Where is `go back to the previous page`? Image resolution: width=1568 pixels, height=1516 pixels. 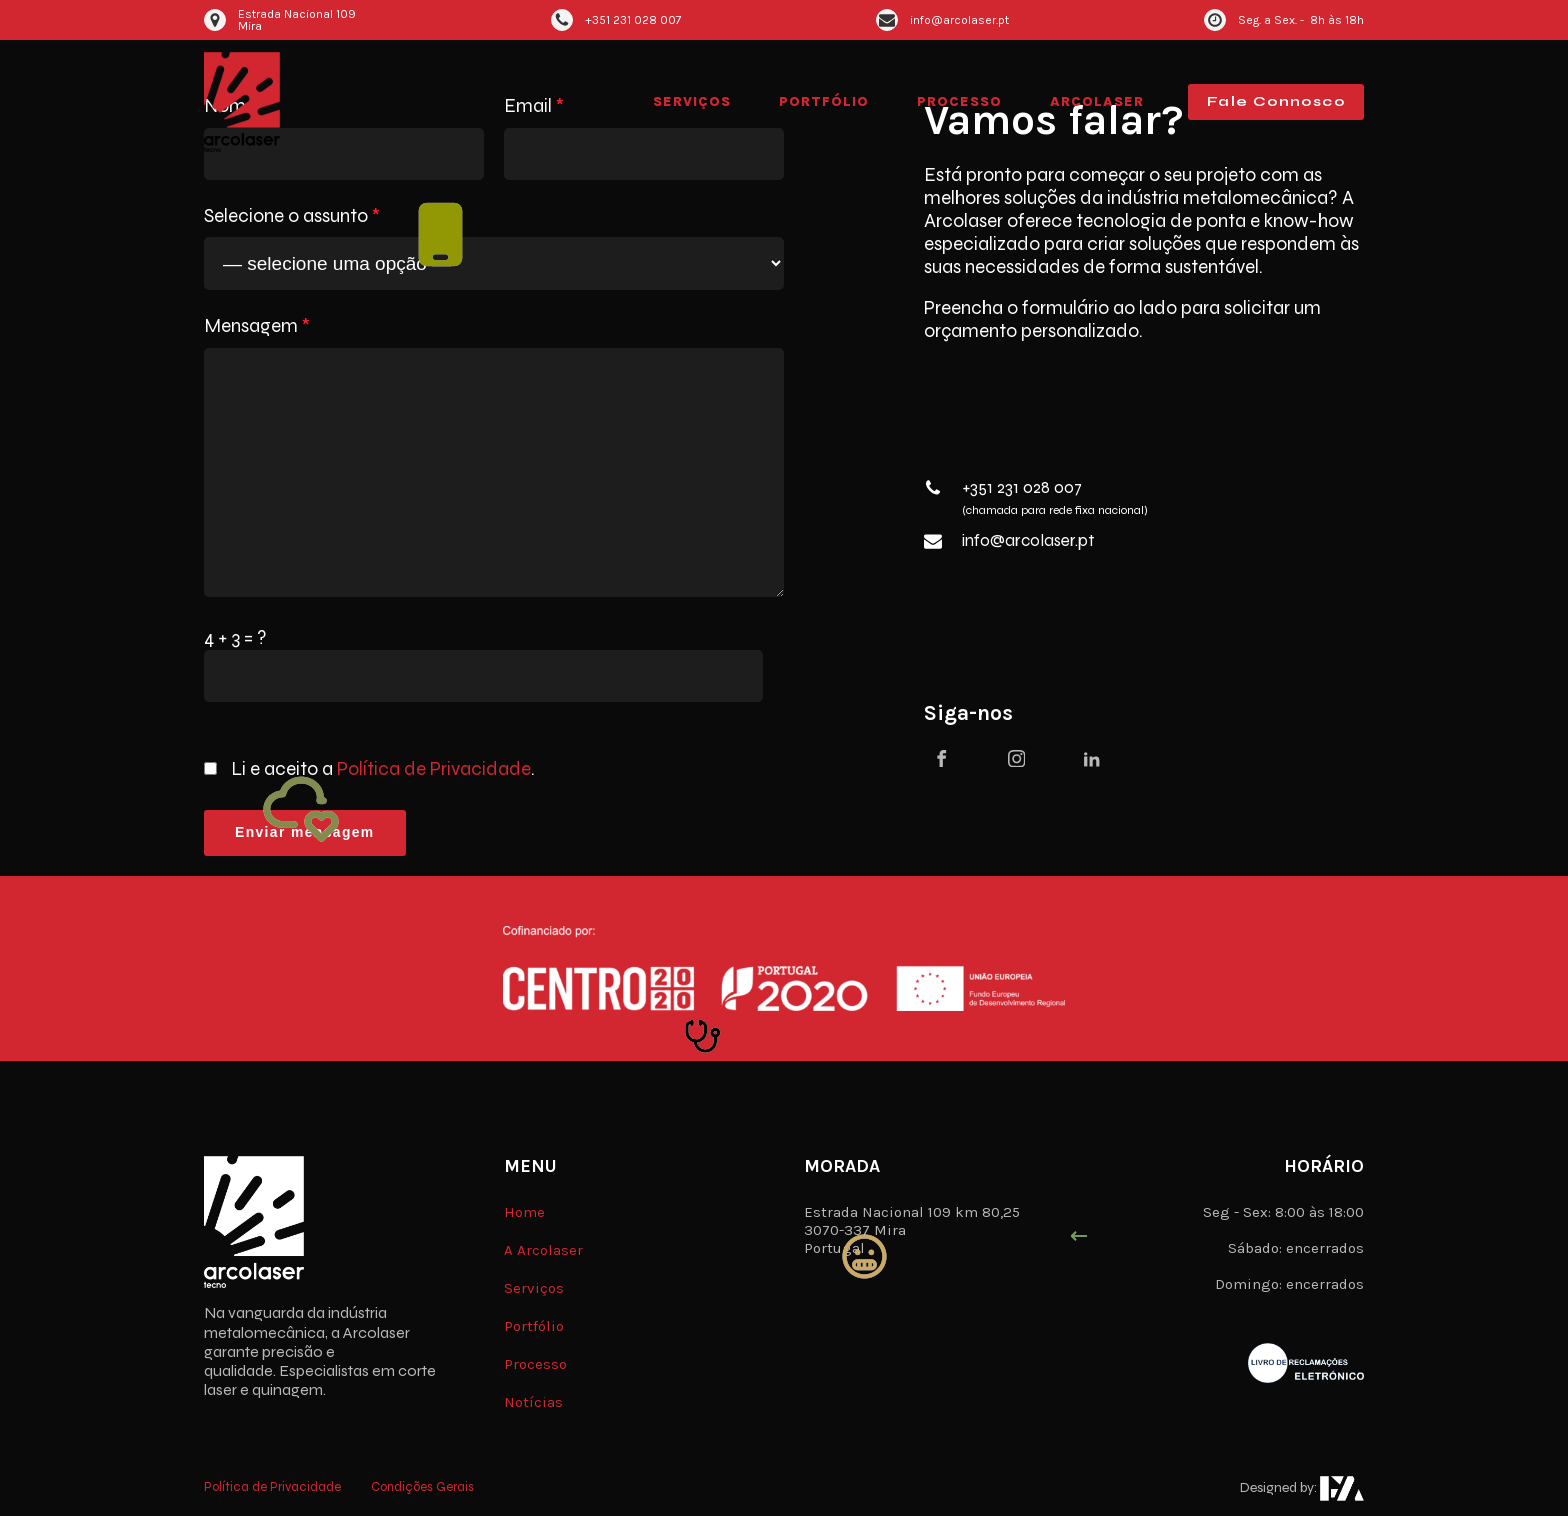 go back to the previous page is located at coordinates (1079, 1236).